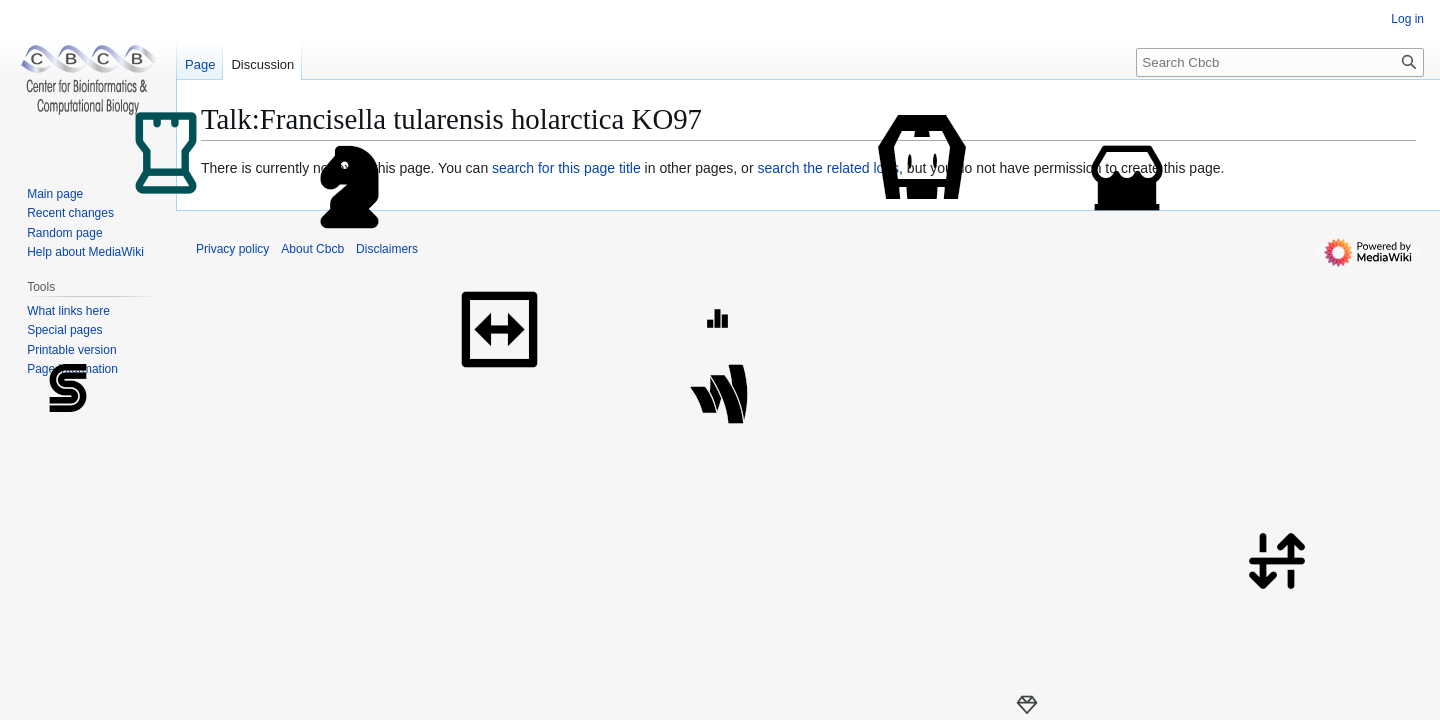 The image size is (1440, 720). I want to click on access google wallet for payments, so click(719, 394).